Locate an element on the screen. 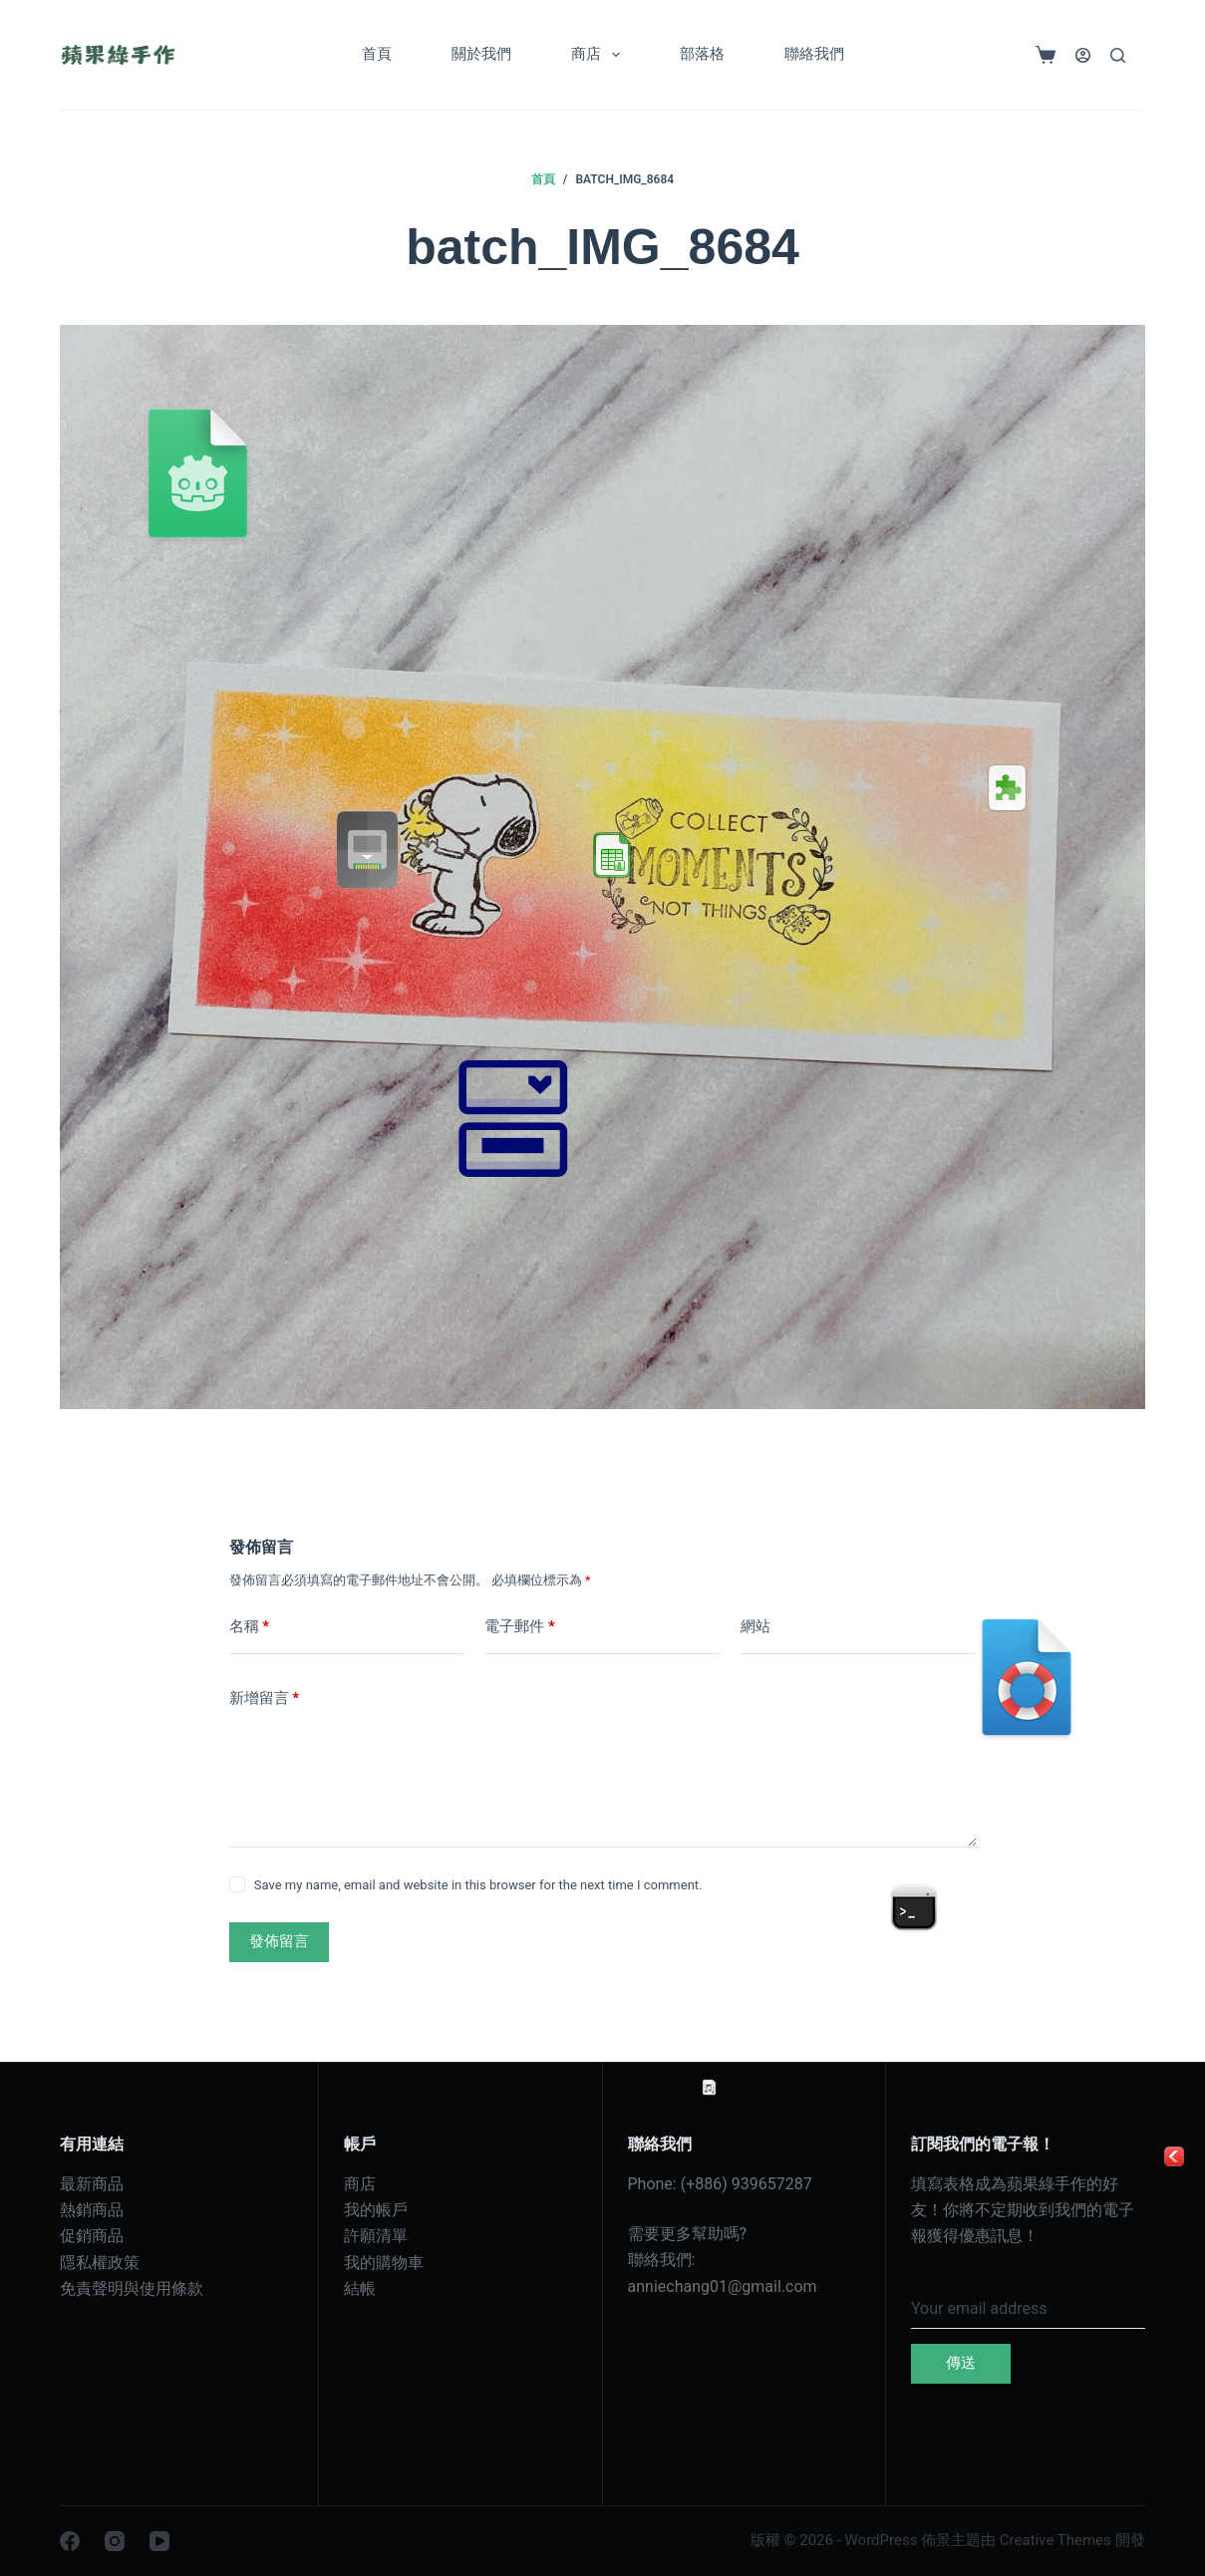  open a spreadsheet template file is located at coordinates (612, 855).